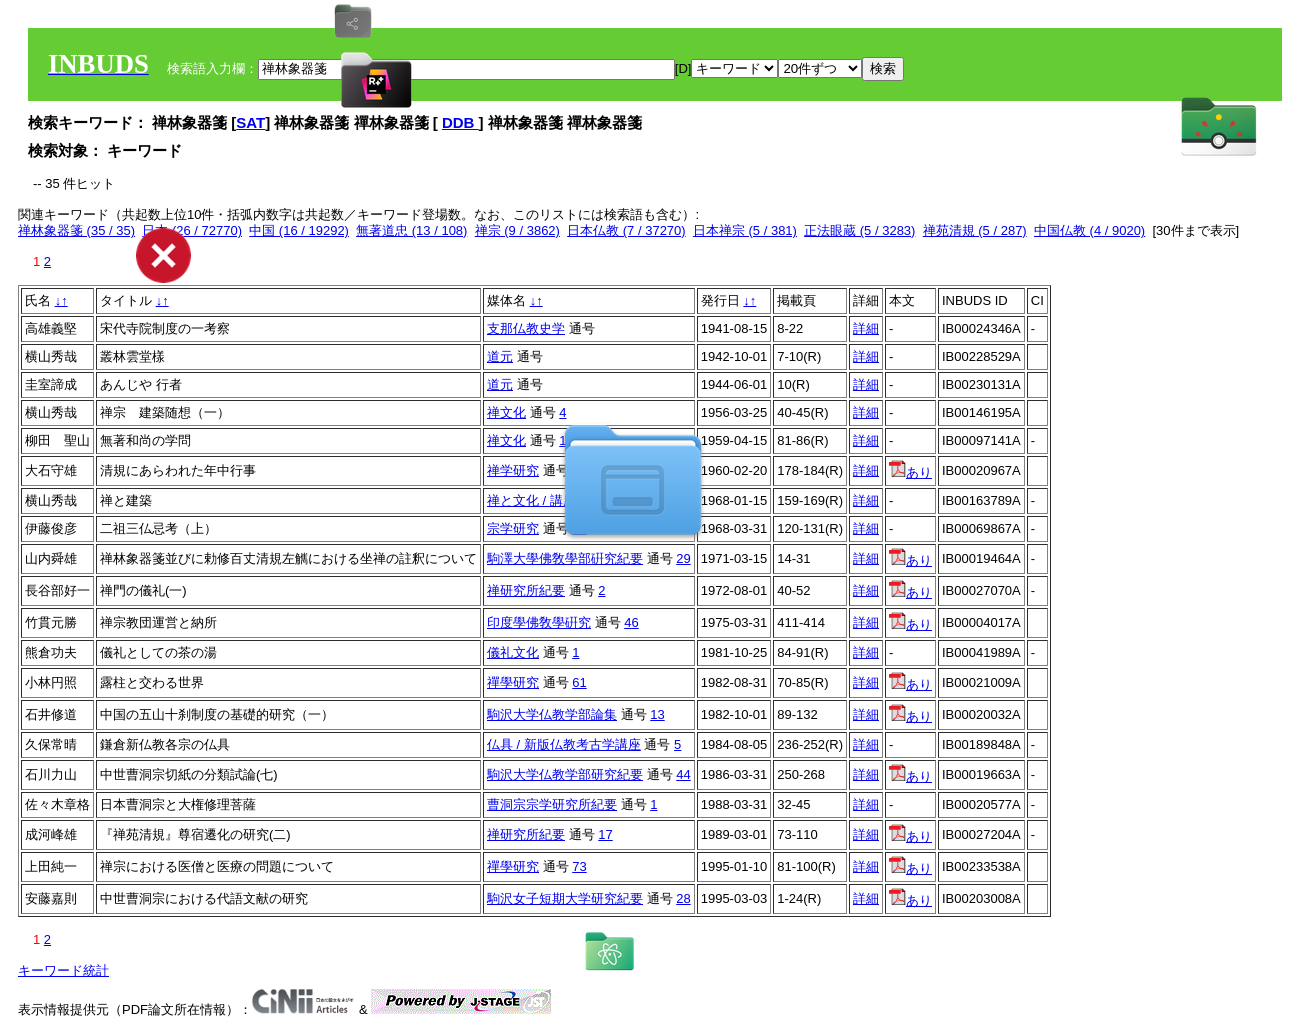 The image size is (1310, 1036). What do you see at coordinates (353, 21) in the screenshot?
I see `open your public shared folder` at bounding box center [353, 21].